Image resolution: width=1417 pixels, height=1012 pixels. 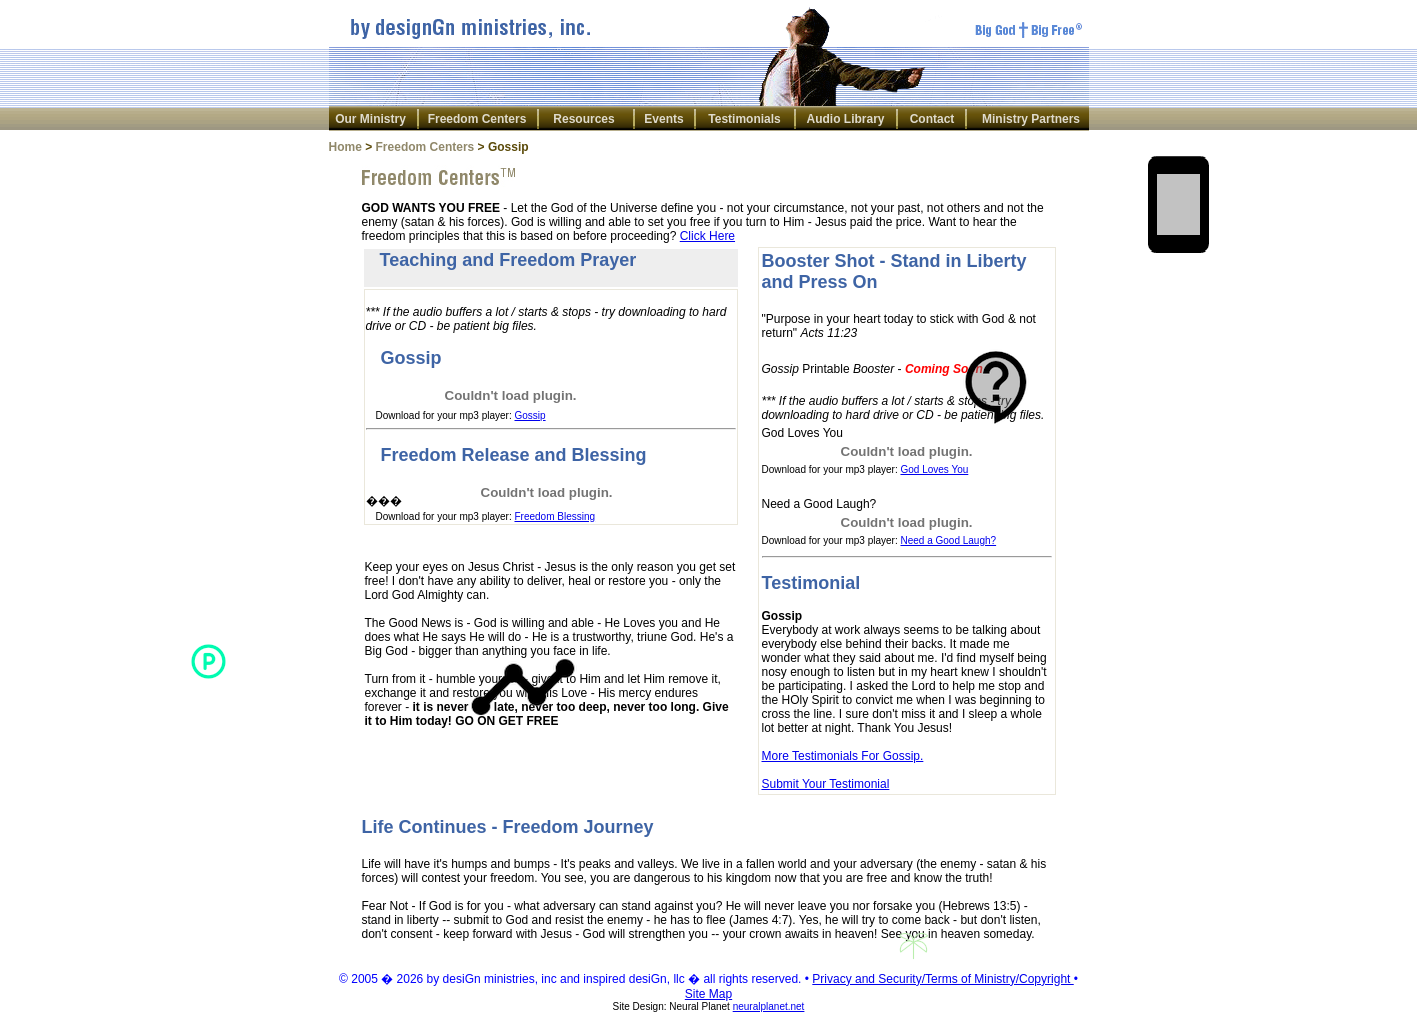 I want to click on contact customer support, so click(x=997, y=386).